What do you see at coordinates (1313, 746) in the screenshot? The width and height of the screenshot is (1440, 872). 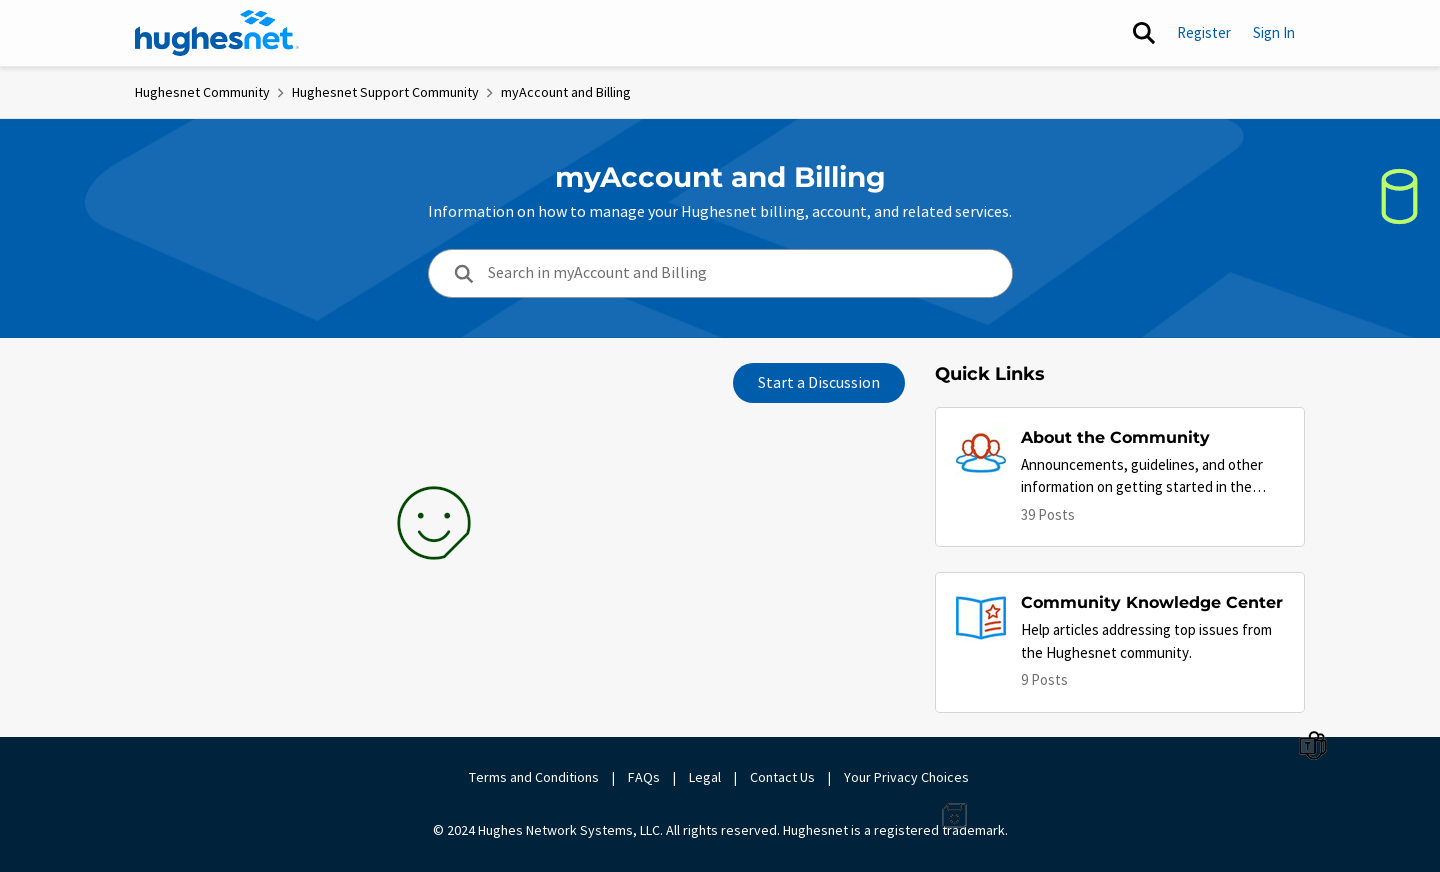 I see `open microsoft teams` at bounding box center [1313, 746].